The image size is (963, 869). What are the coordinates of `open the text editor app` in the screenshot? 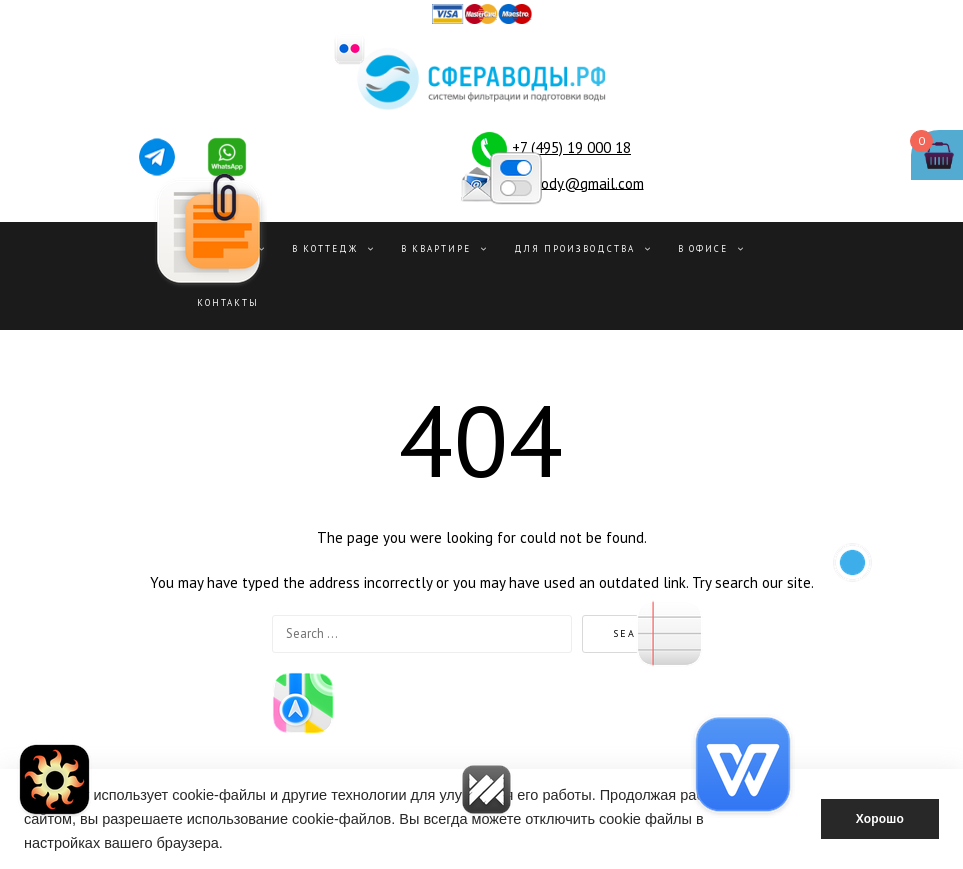 It's located at (669, 633).